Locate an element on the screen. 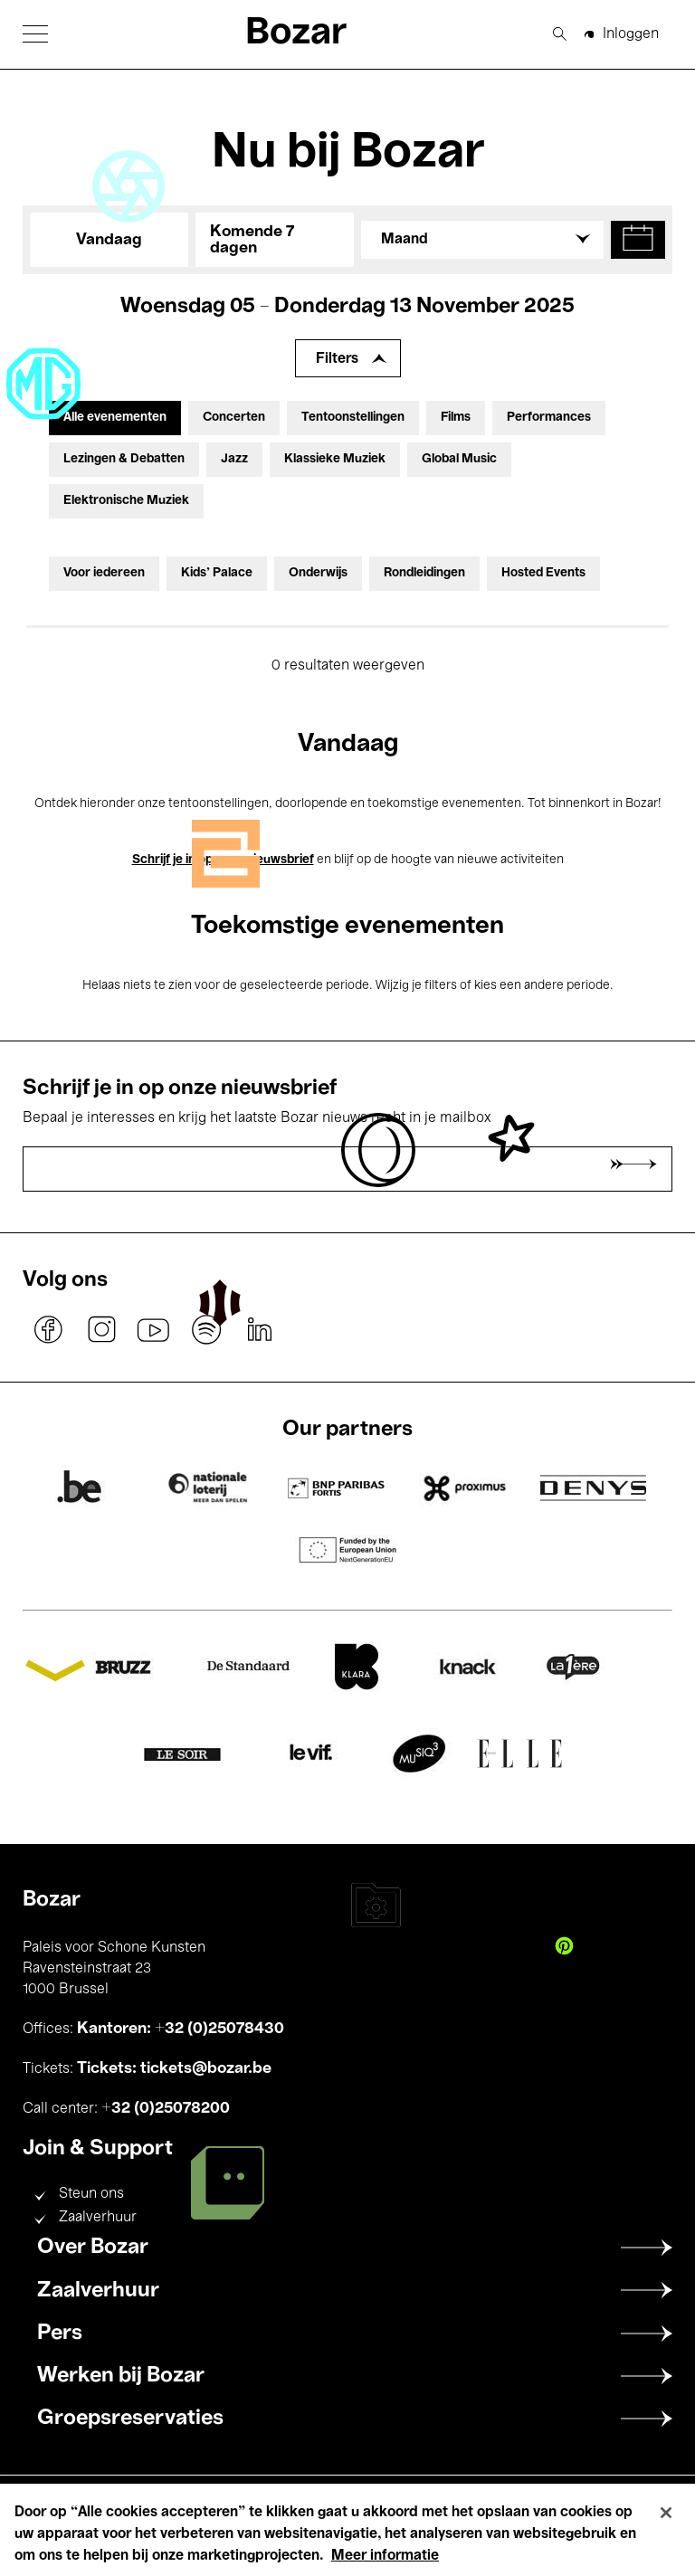  MG Motors brand logo is located at coordinates (43, 384).